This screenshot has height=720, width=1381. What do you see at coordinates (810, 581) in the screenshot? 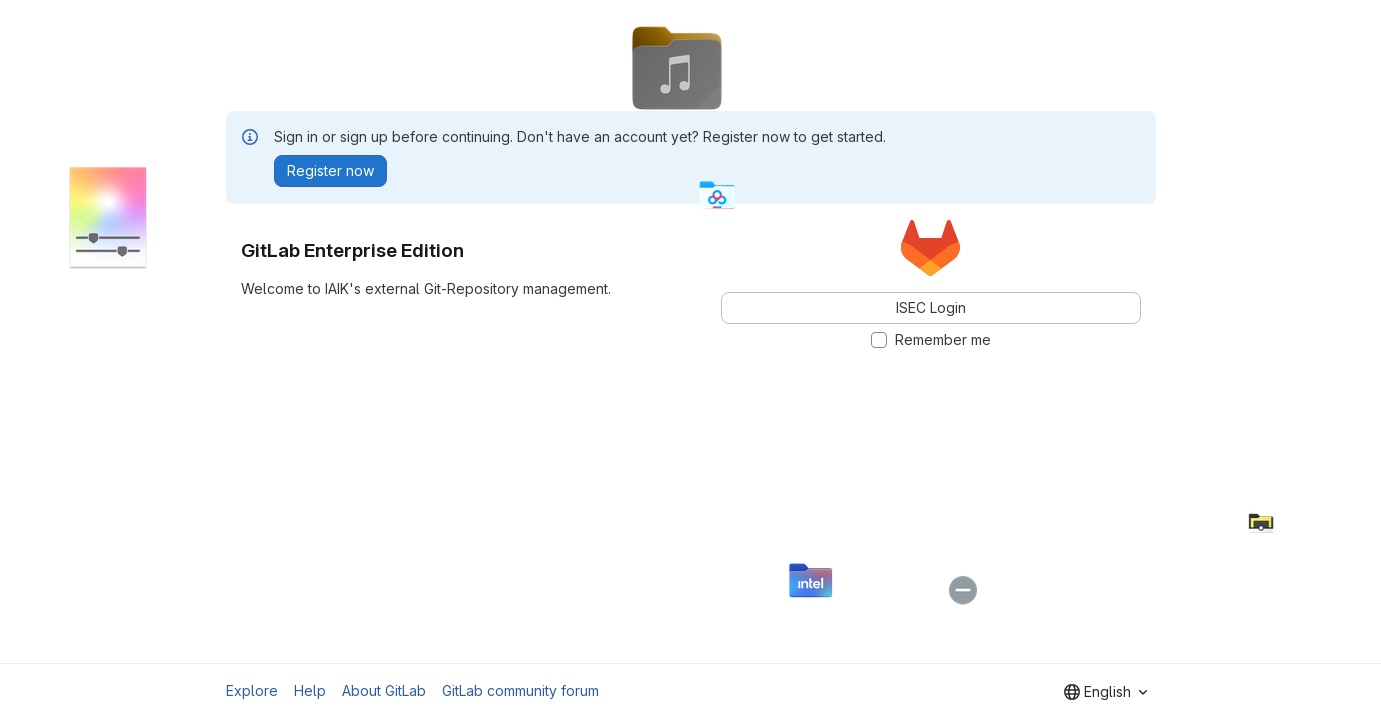
I see `folder containing intel-related files or software` at bounding box center [810, 581].